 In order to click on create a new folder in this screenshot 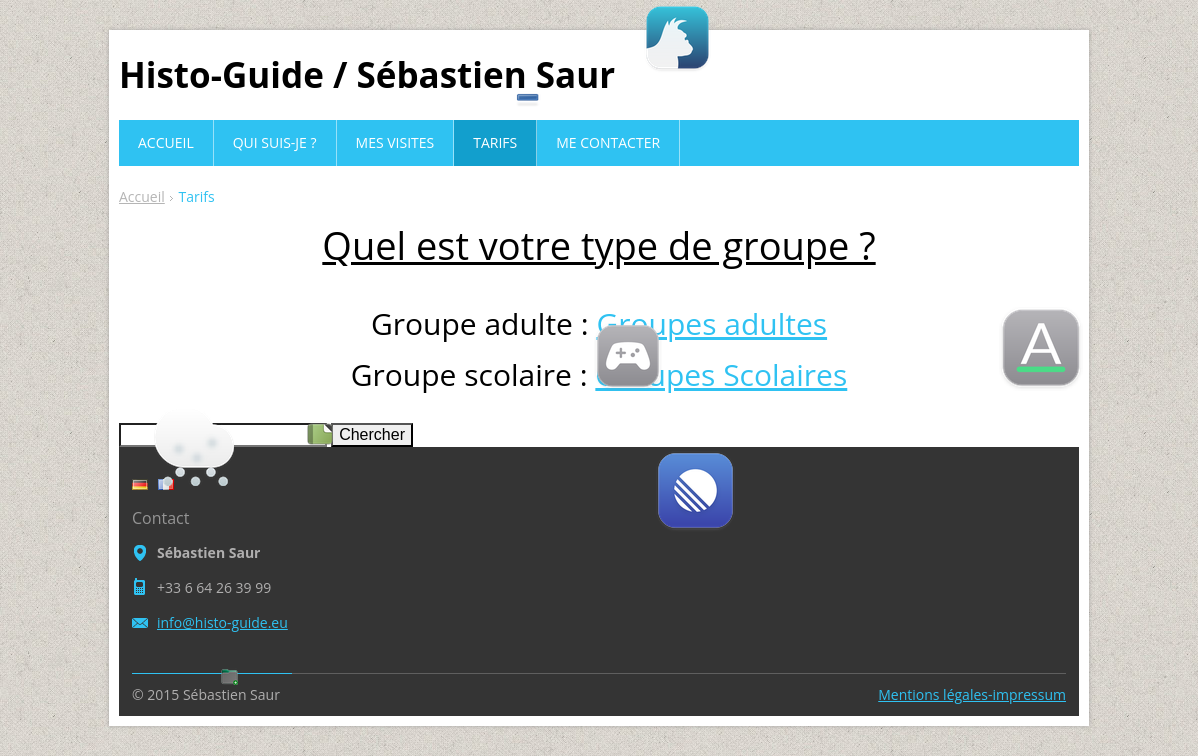, I will do `click(229, 676)`.